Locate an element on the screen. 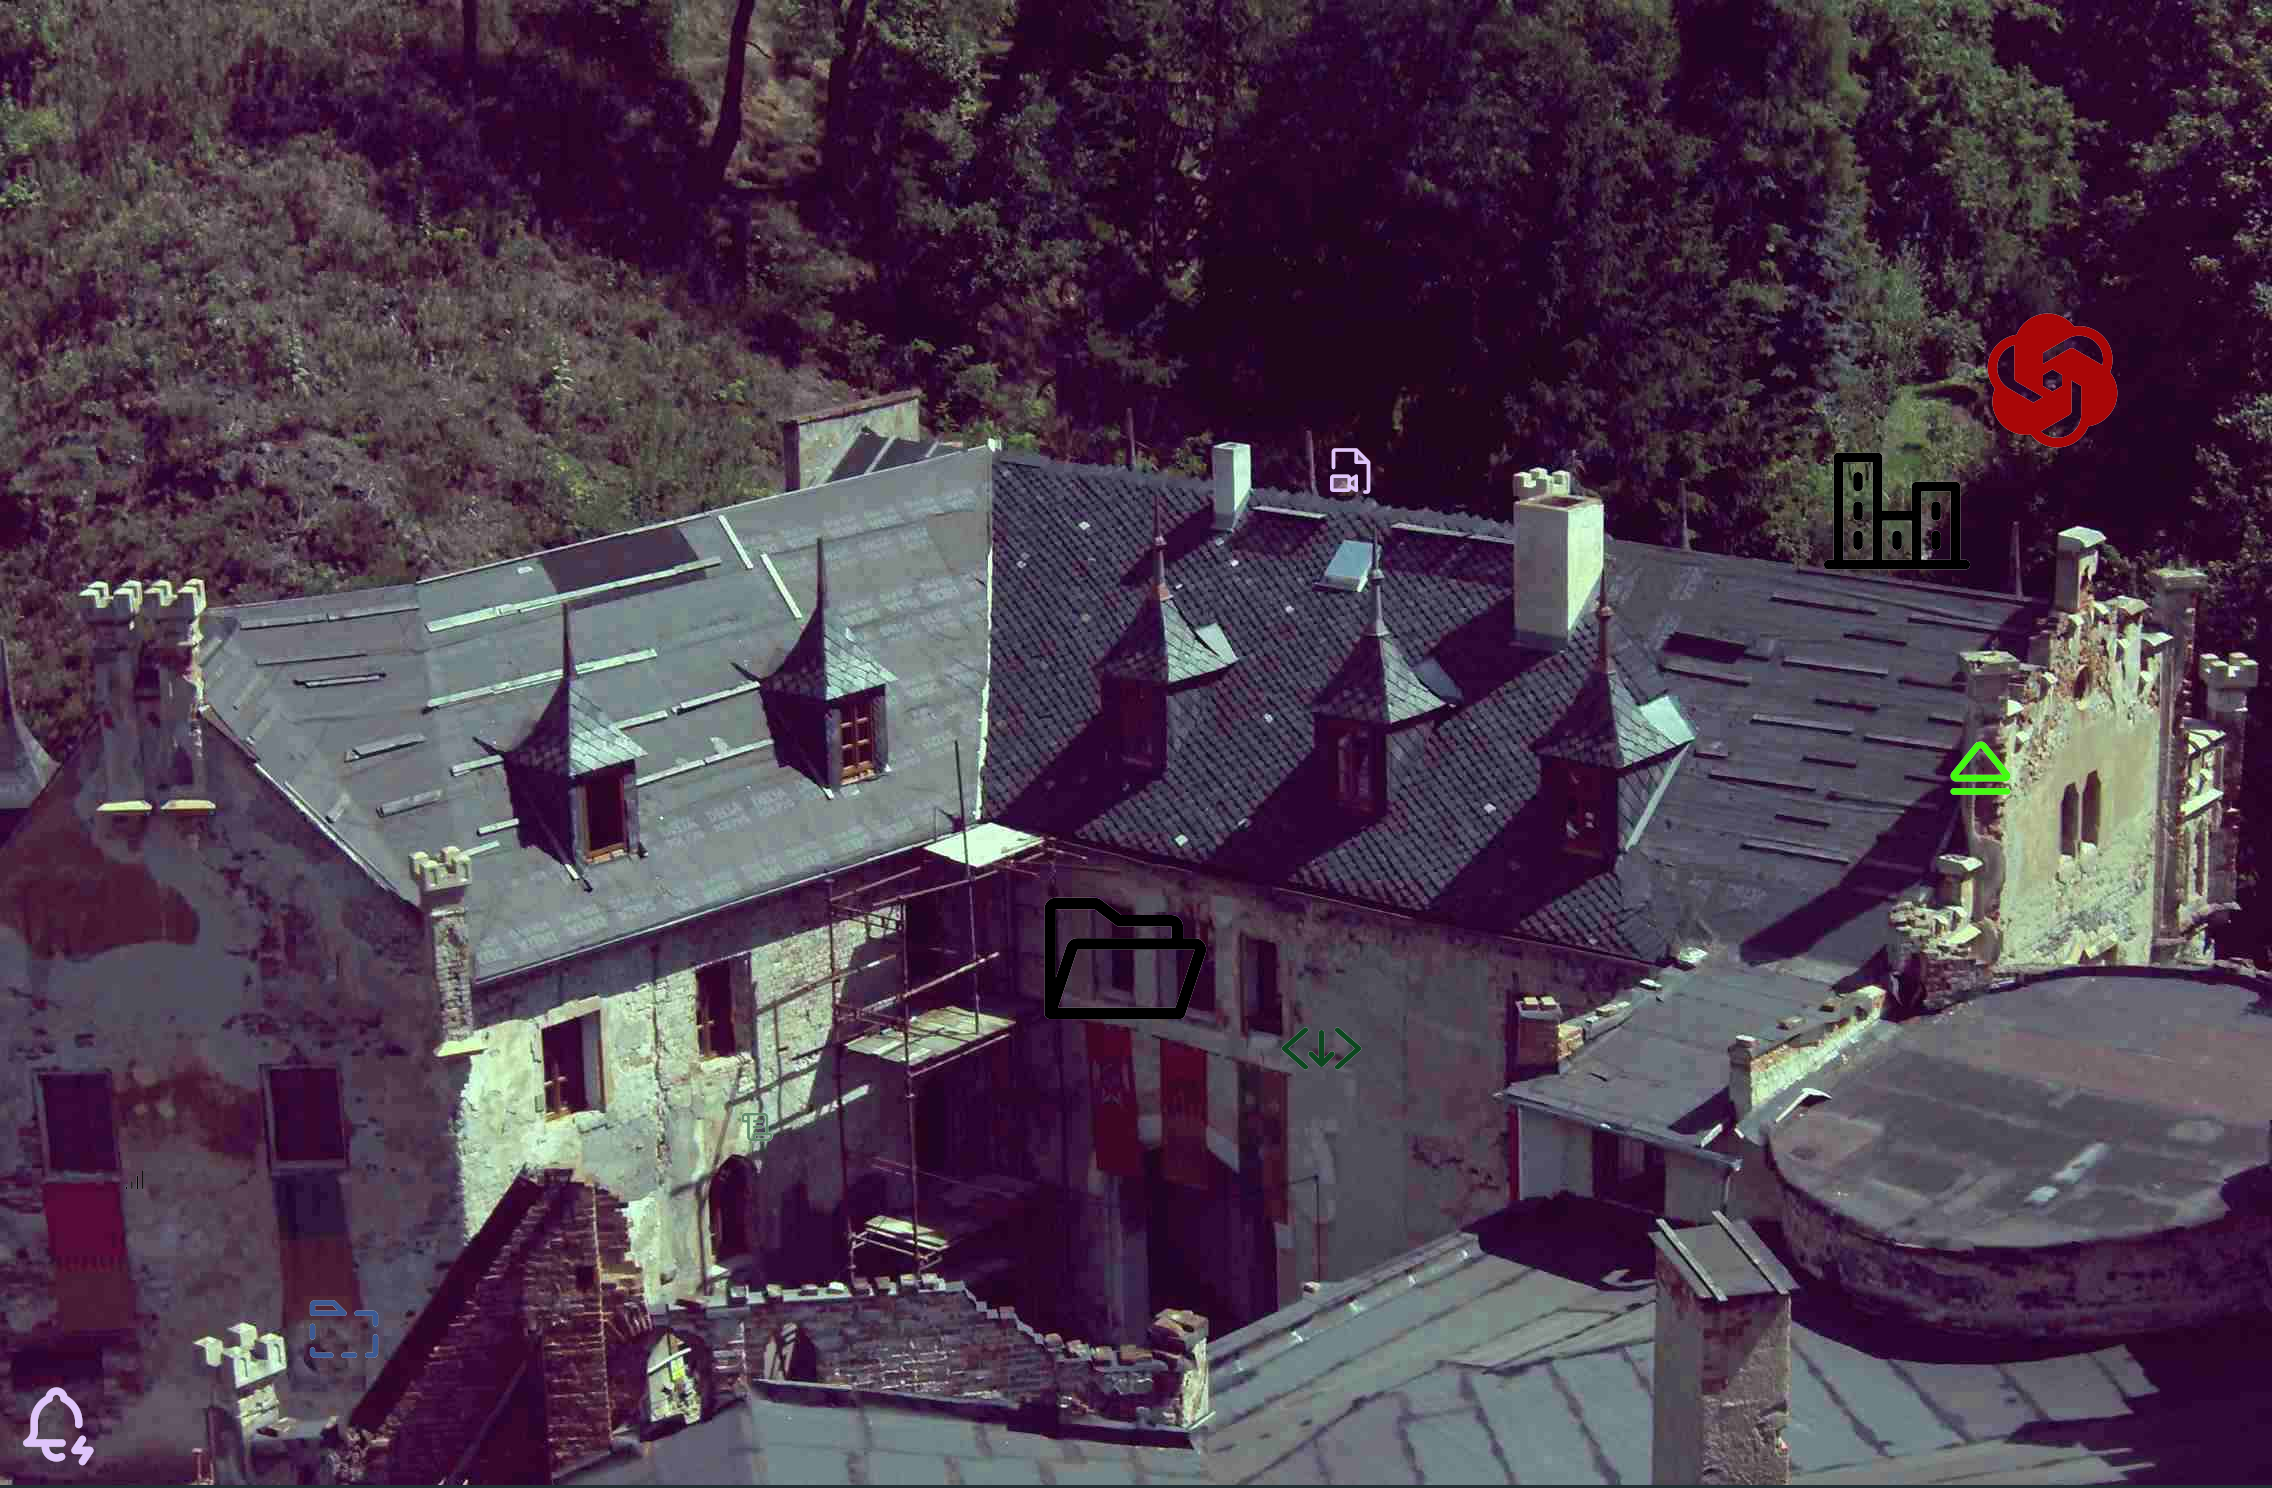 This screenshot has height=1488, width=2272. video file attachment is located at coordinates (1351, 471).